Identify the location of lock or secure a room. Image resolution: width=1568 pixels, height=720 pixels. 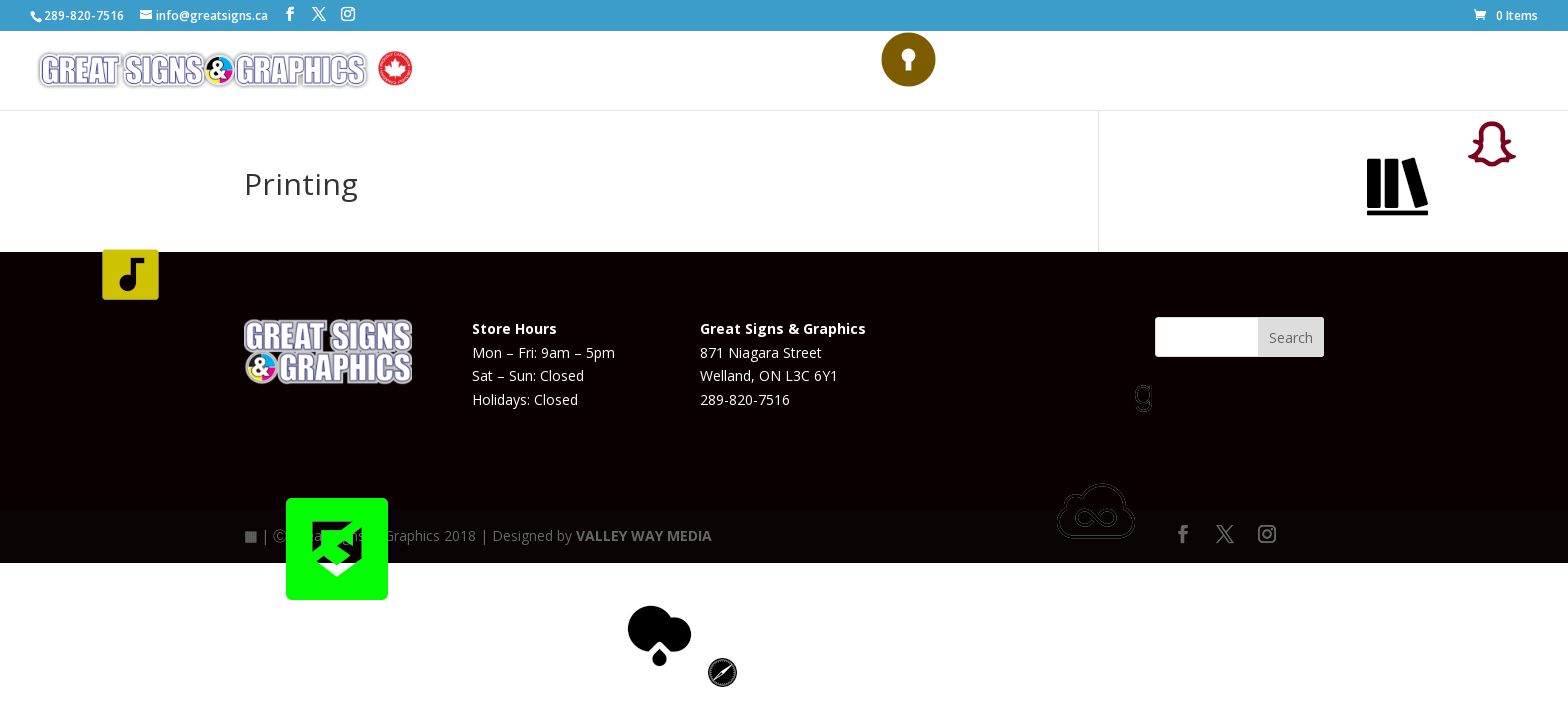
(908, 59).